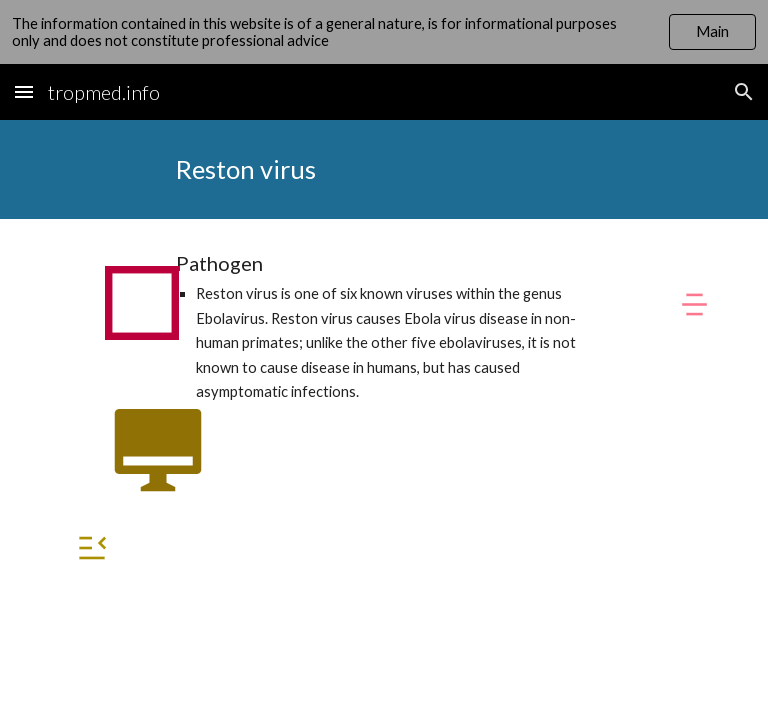 This screenshot has width=768, height=720. I want to click on open CodeSandbox development environment, so click(142, 303).